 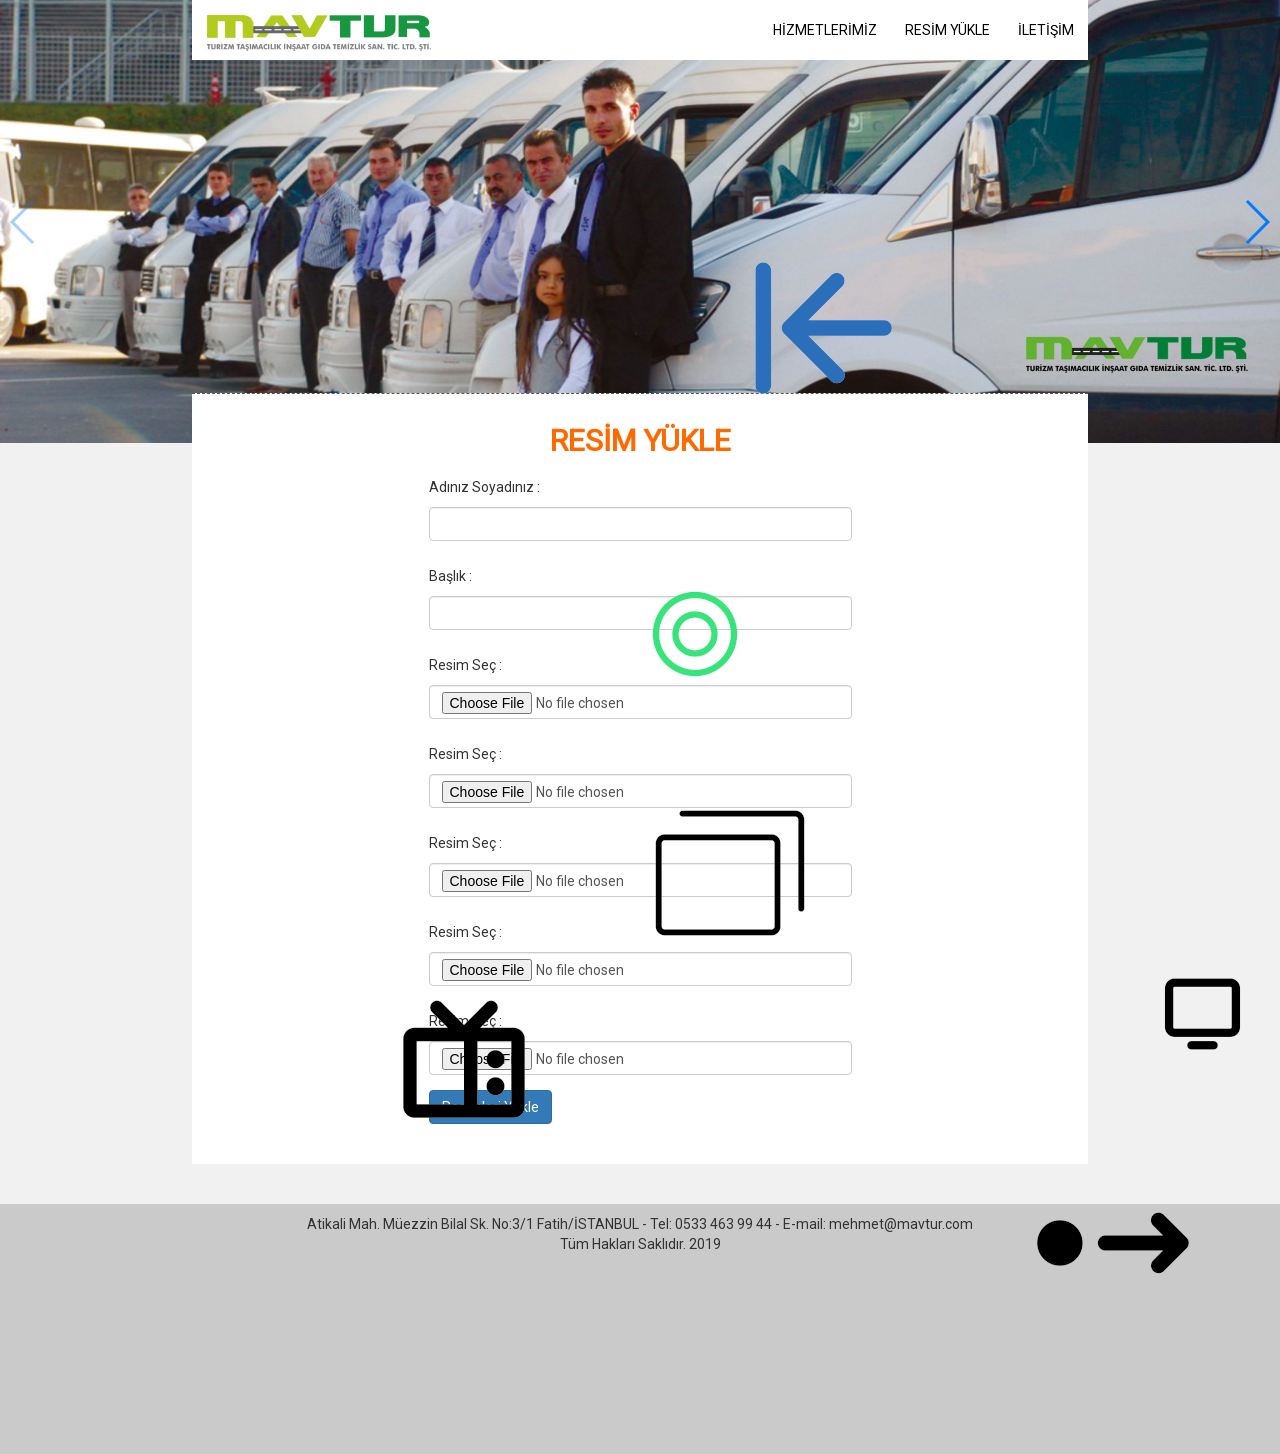 I want to click on select a single option from a list, so click(x=695, y=634).